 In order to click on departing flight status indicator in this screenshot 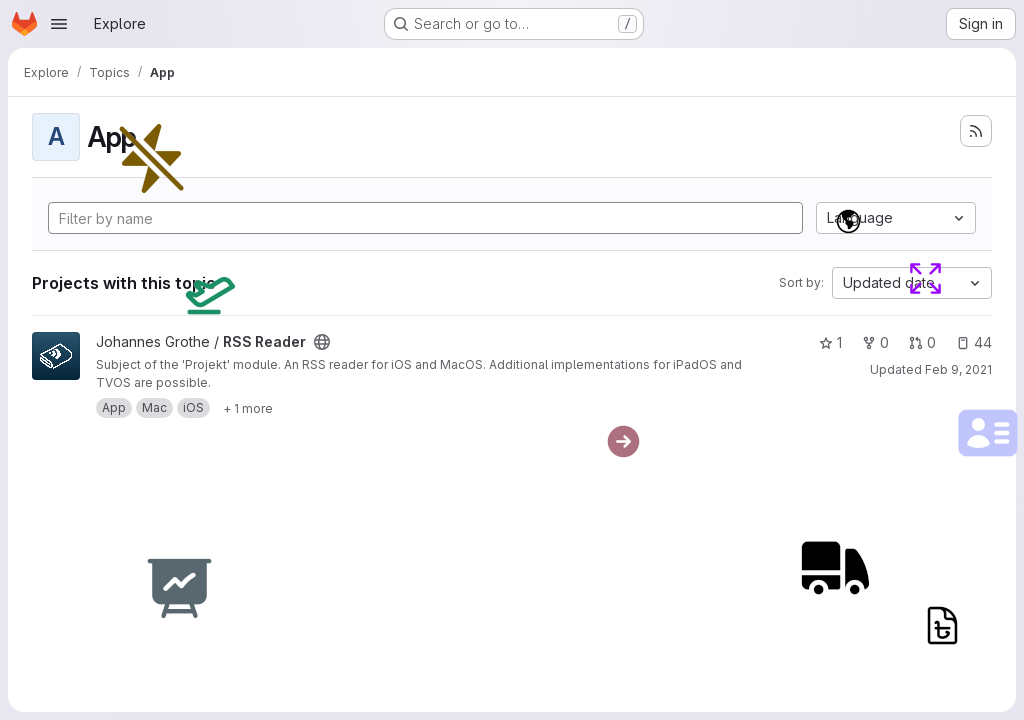, I will do `click(210, 294)`.